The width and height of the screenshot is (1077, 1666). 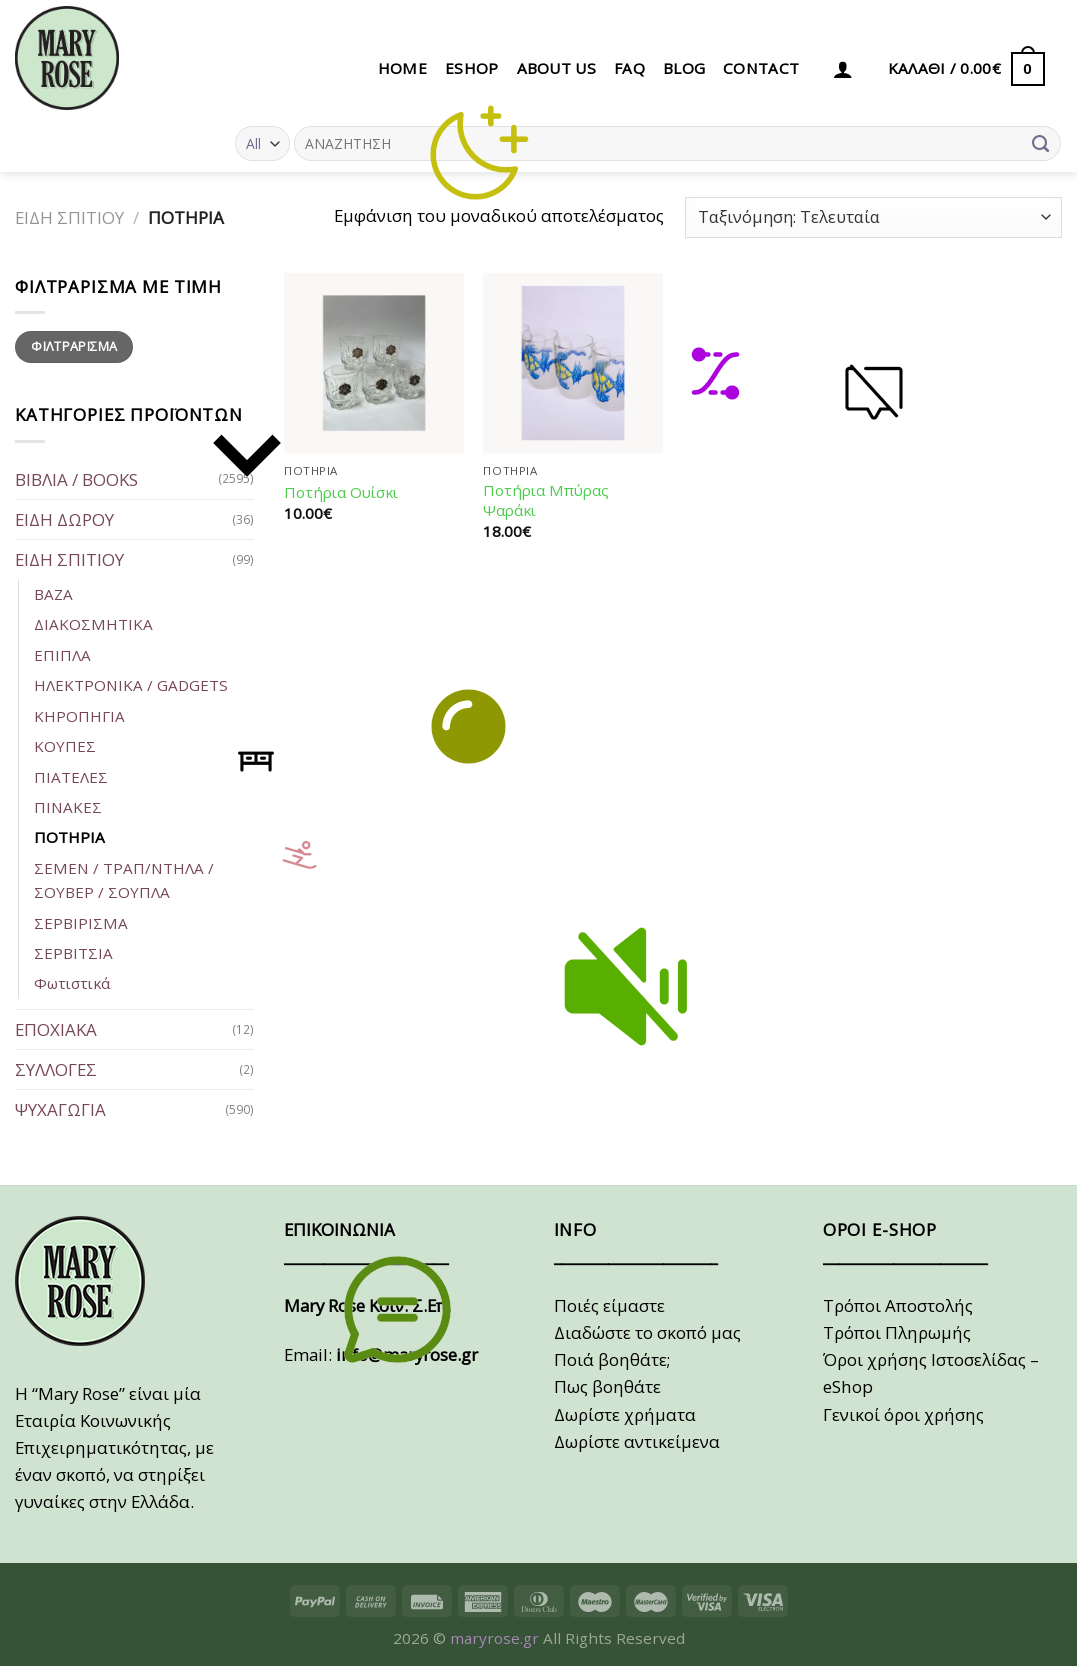 What do you see at coordinates (623, 986) in the screenshot?
I see `mute audio or sound` at bounding box center [623, 986].